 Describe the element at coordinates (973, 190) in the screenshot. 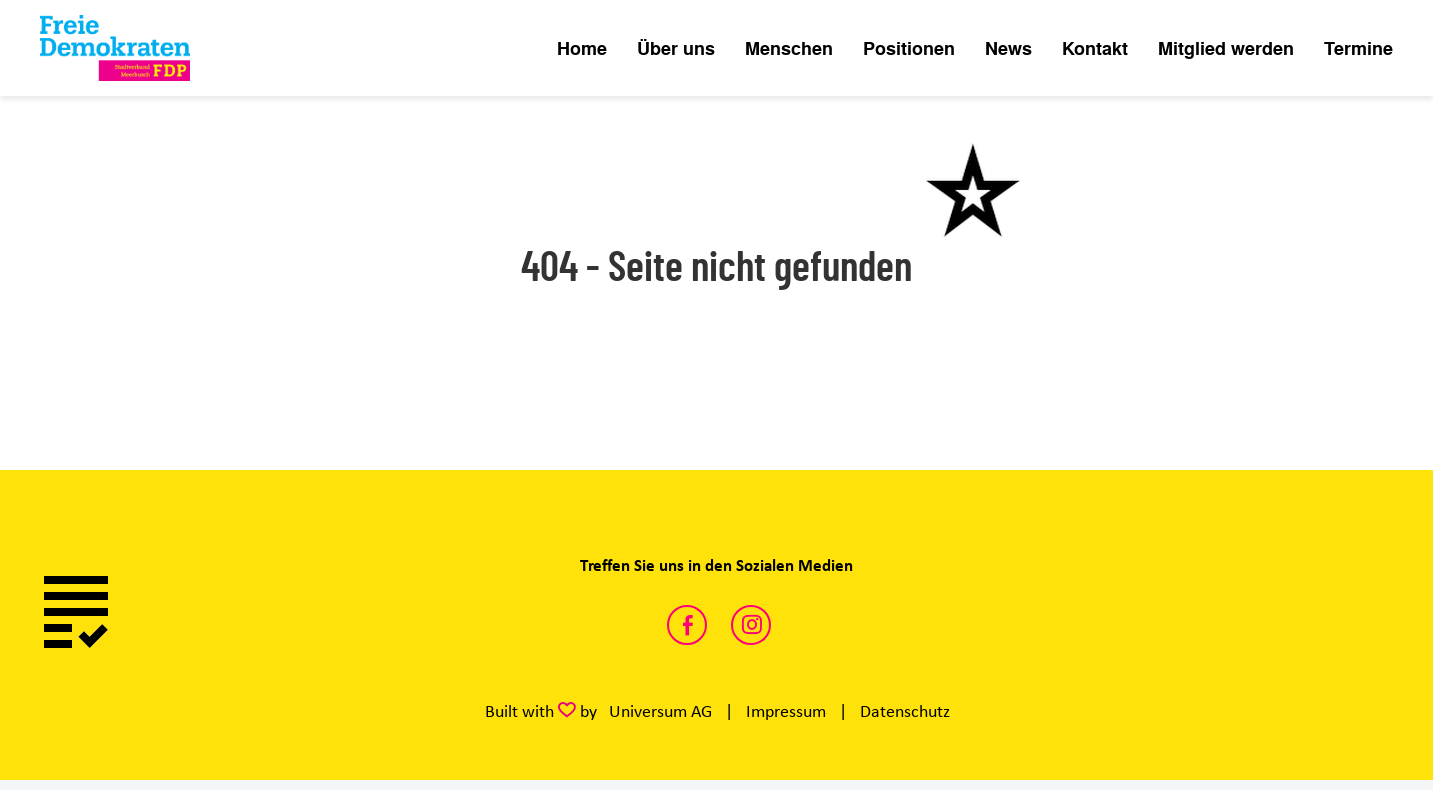

I see `rate or review an item` at that location.